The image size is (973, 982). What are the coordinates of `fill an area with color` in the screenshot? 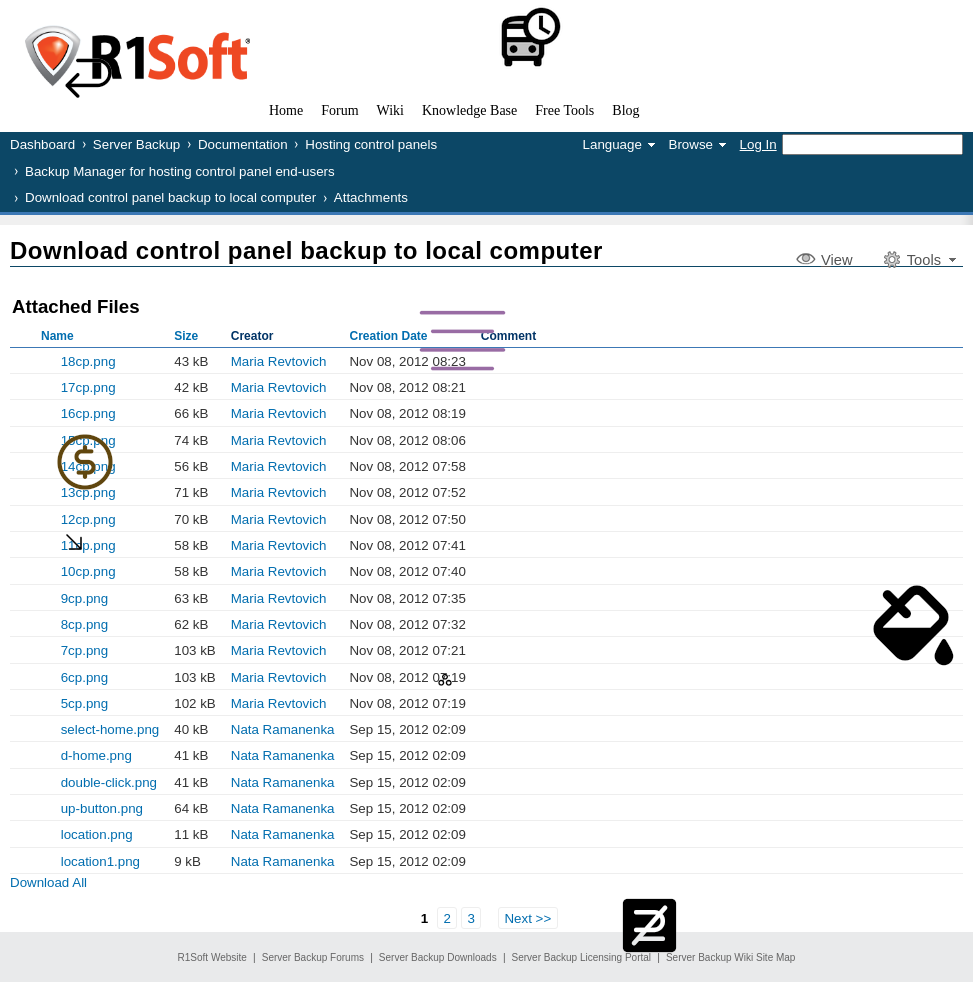 It's located at (911, 623).